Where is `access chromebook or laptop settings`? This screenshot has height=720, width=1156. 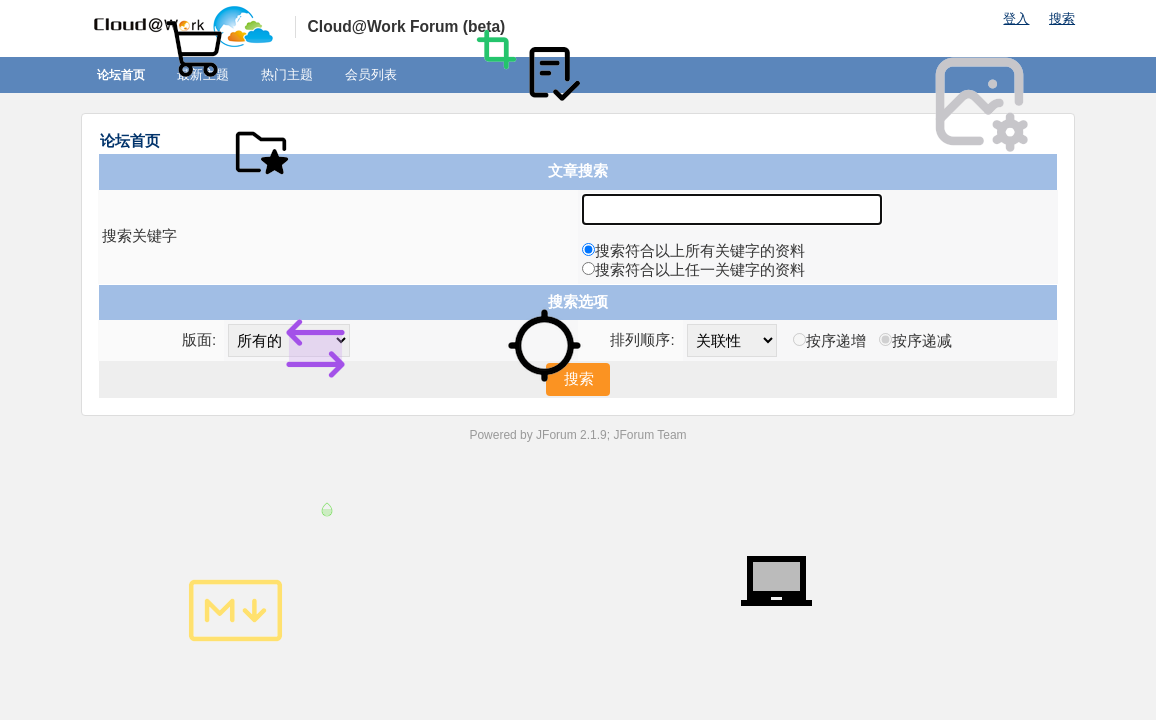 access chromebook or laptop settings is located at coordinates (776, 582).